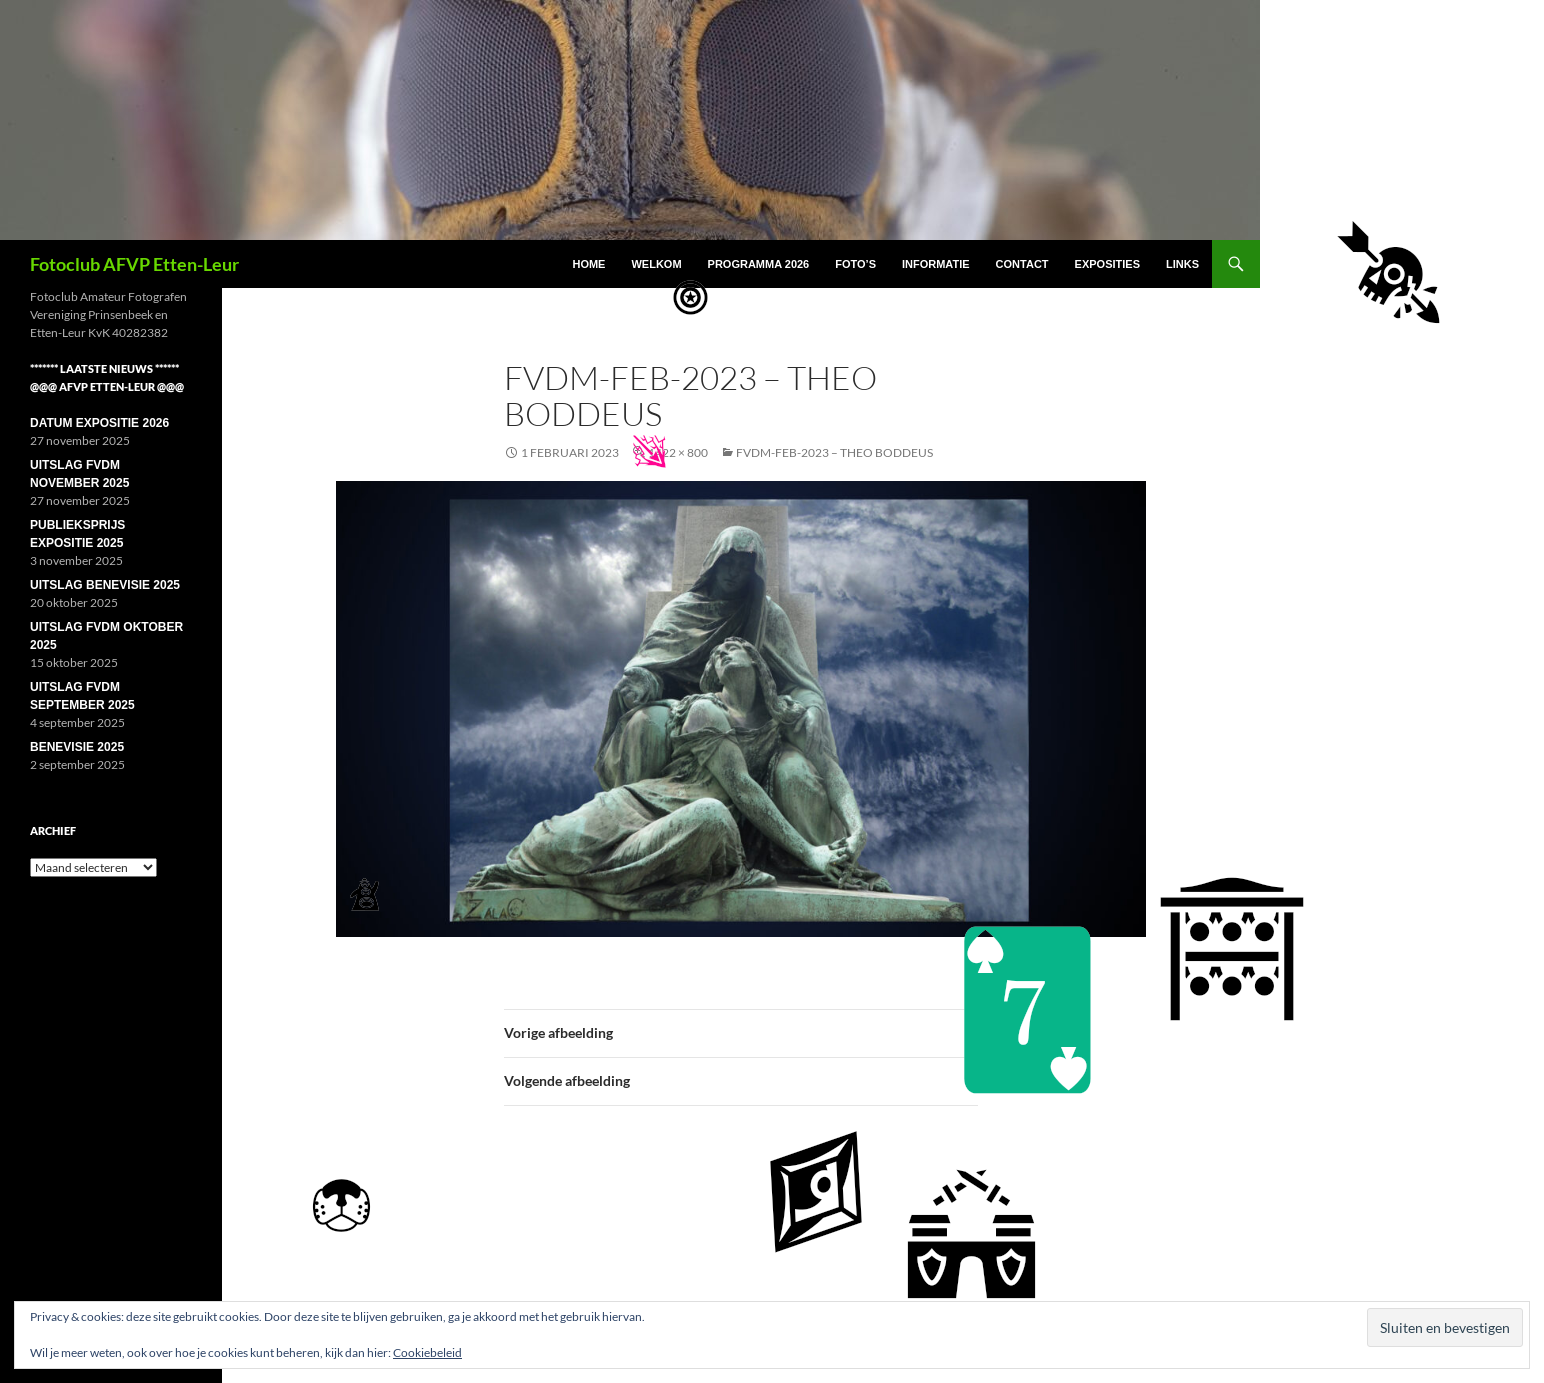 This screenshot has width=1544, height=1383. What do you see at coordinates (365, 894) in the screenshot?
I see `icon representing a tentacle creature or monster in a game` at bounding box center [365, 894].